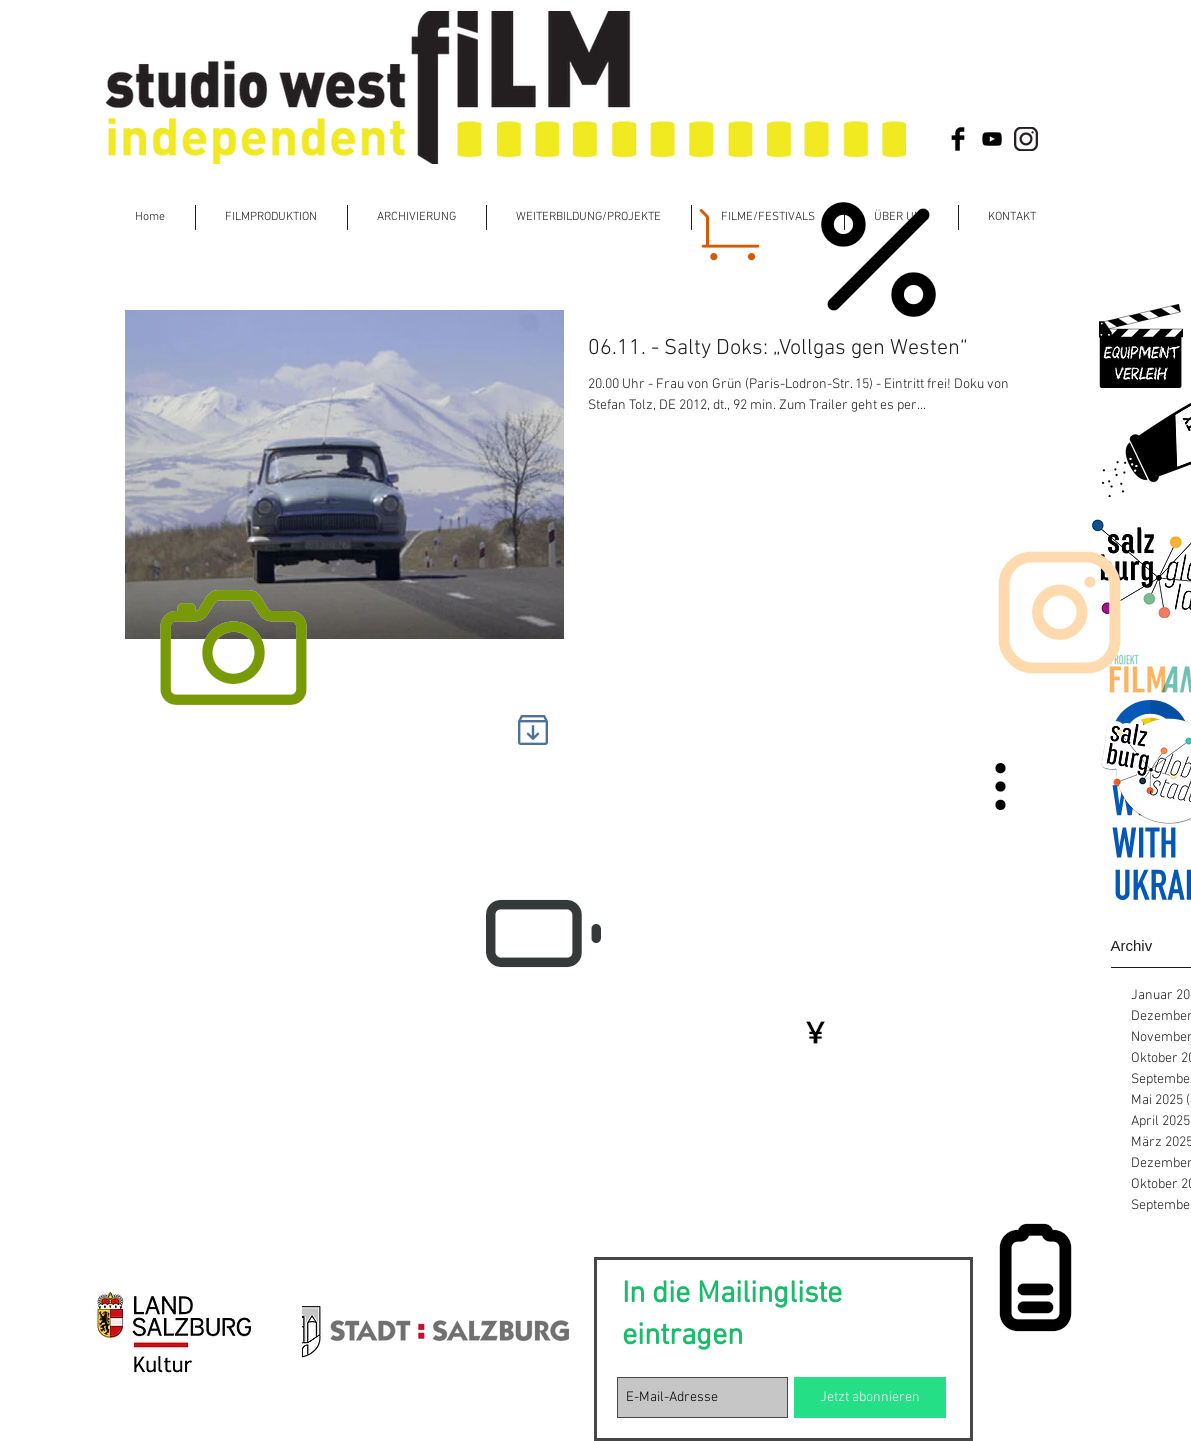 Image resolution: width=1191 pixels, height=1441 pixels. Describe the element at coordinates (1035, 1277) in the screenshot. I see `indicates medium battery level` at that location.